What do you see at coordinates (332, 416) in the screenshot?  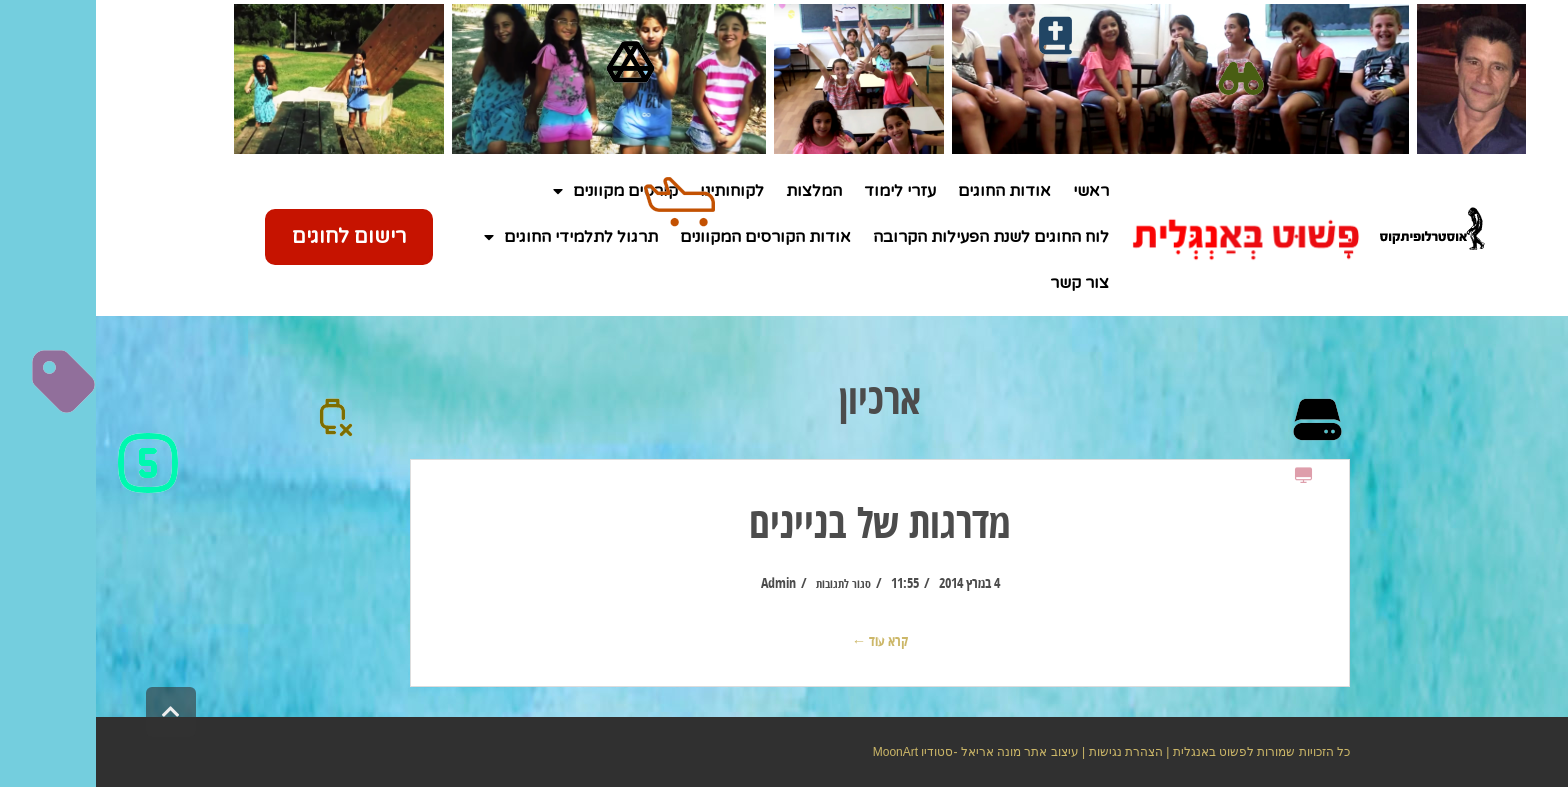 I see `disconnect or unpair smartwatch` at bounding box center [332, 416].